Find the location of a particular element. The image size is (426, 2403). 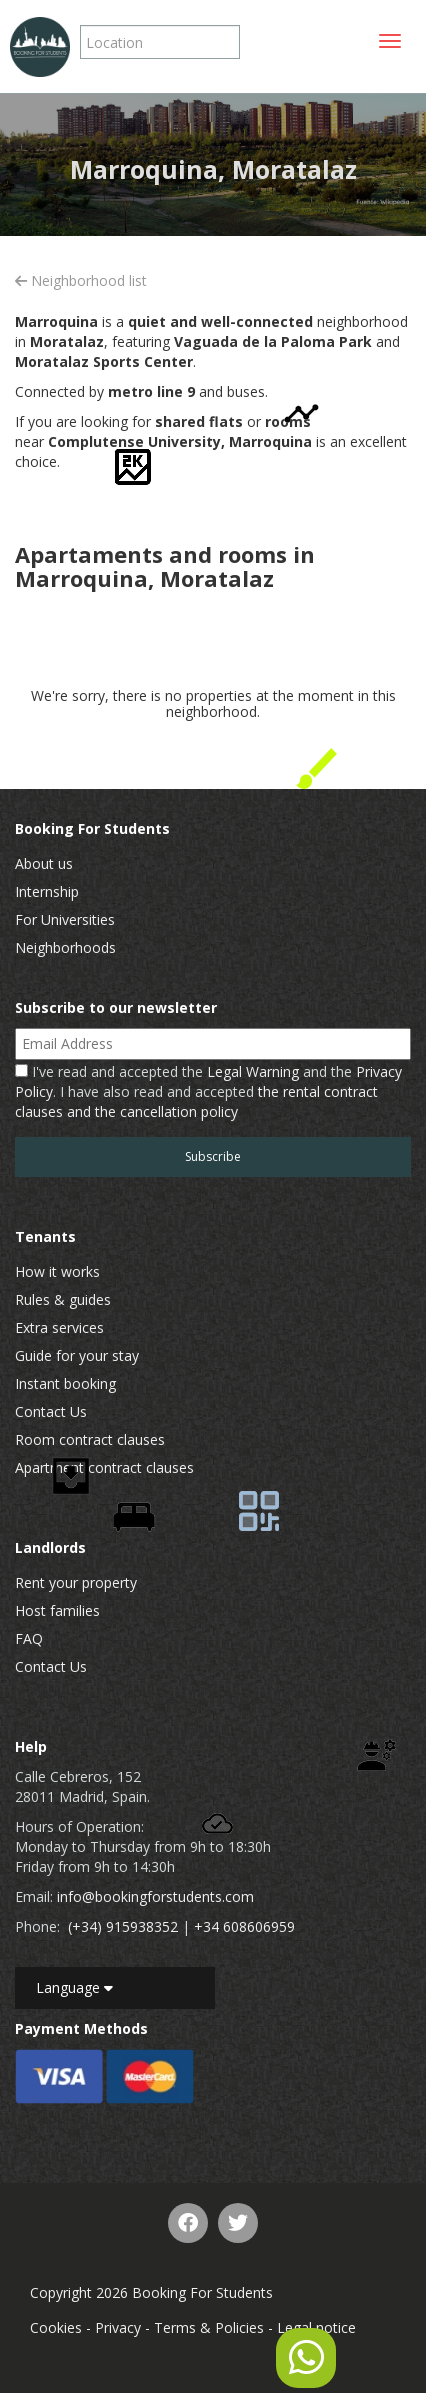

scan or generate a qr code is located at coordinates (259, 1511).